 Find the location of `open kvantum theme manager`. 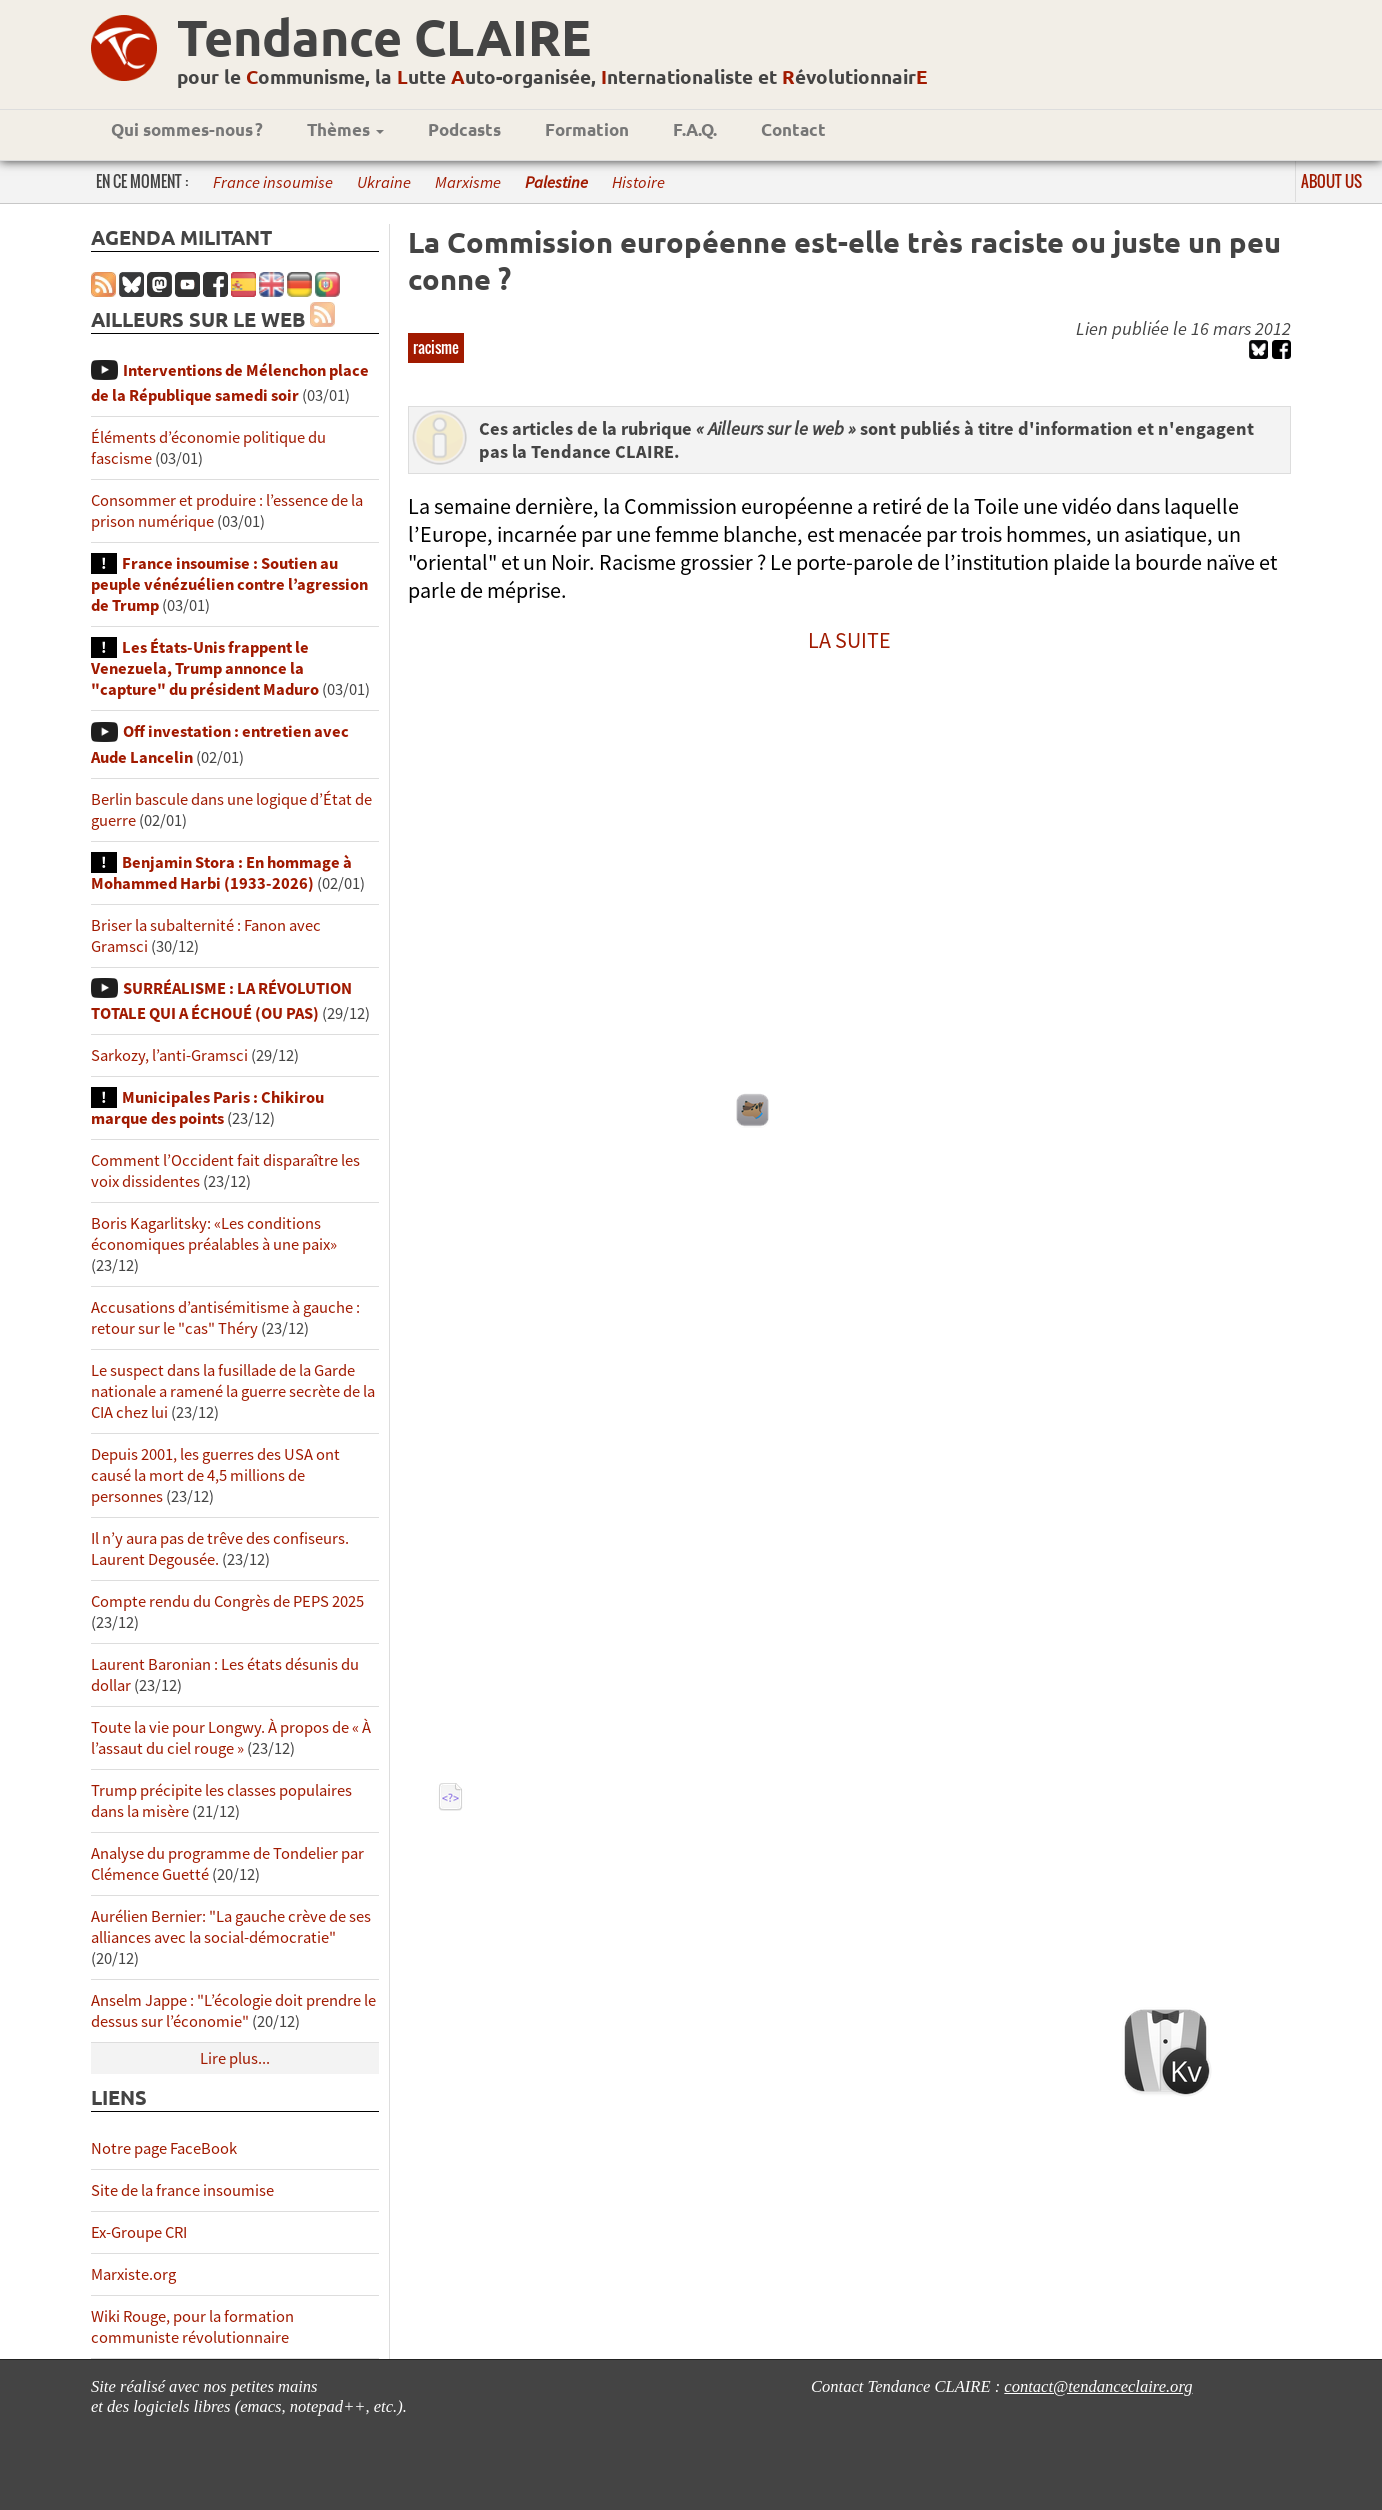

open kvantum theme manager is located at coordinates (1165, 2050).